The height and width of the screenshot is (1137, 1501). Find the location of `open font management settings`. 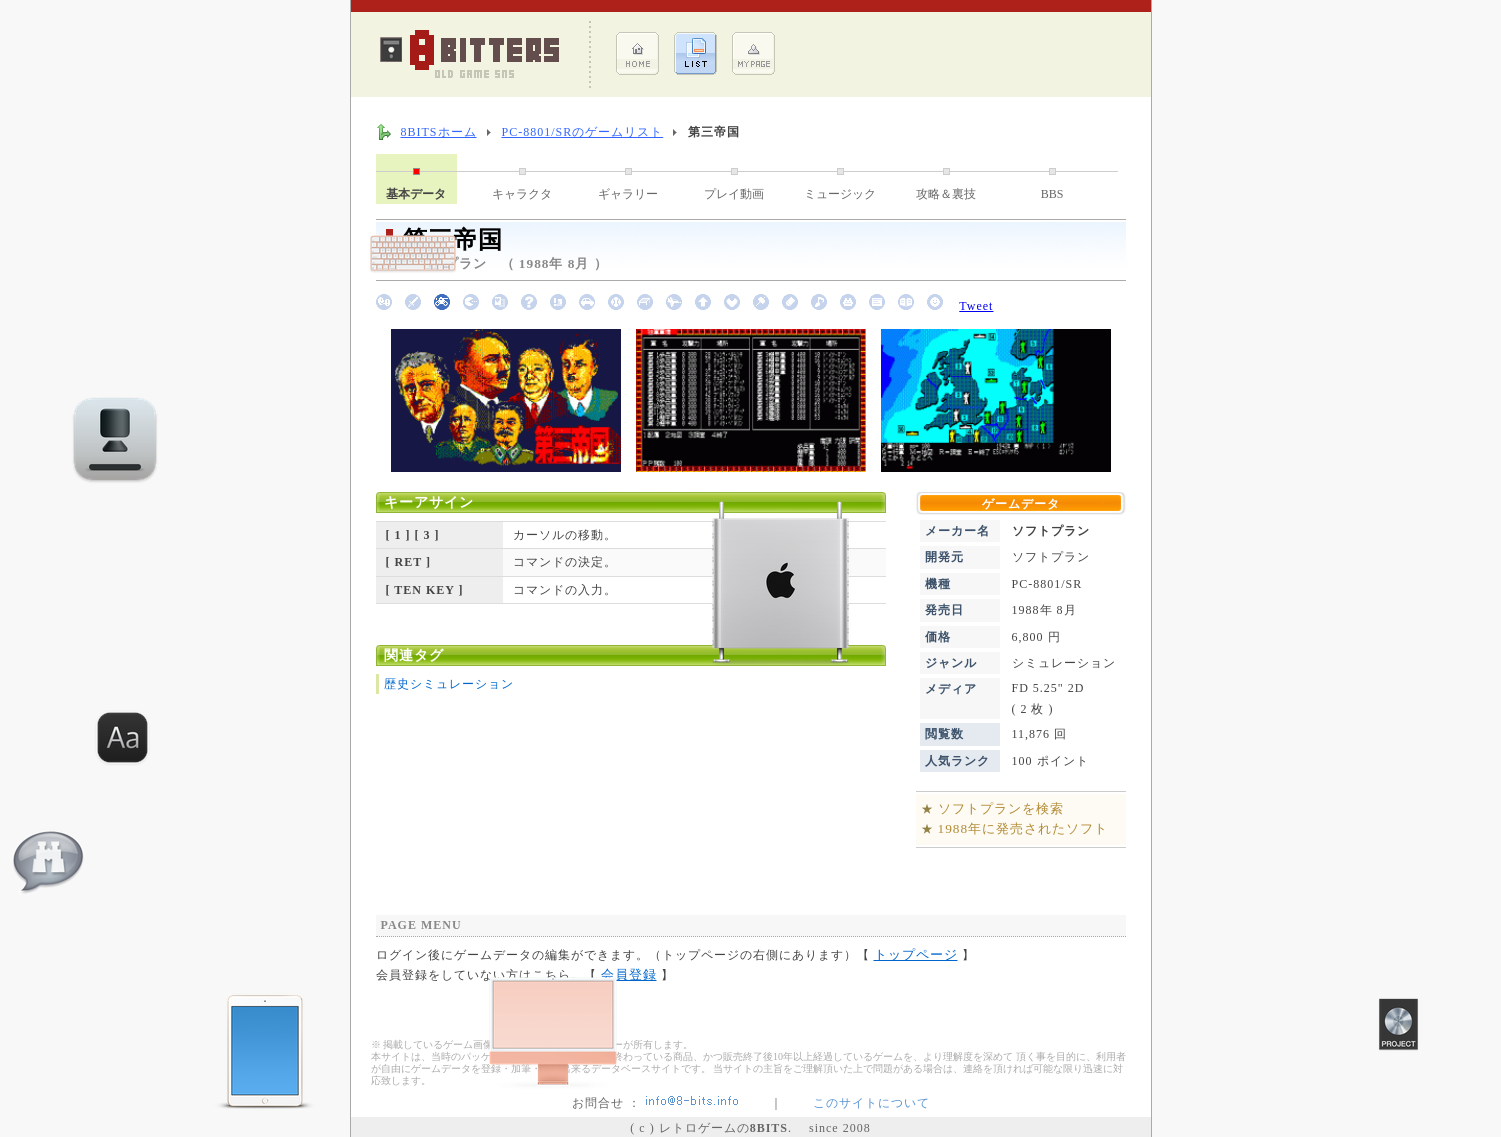

open font management settings is located at coordinates (122, 737).